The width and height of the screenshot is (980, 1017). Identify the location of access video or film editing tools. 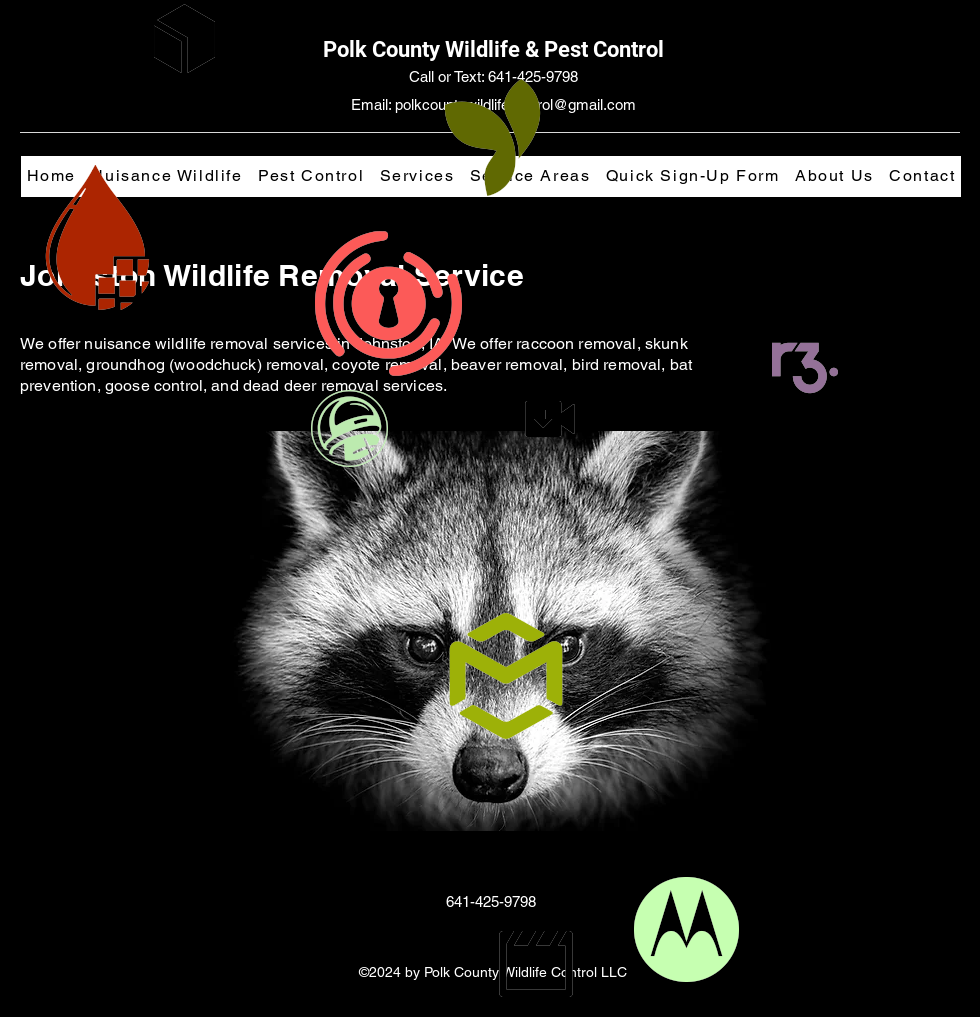
(536, 964).